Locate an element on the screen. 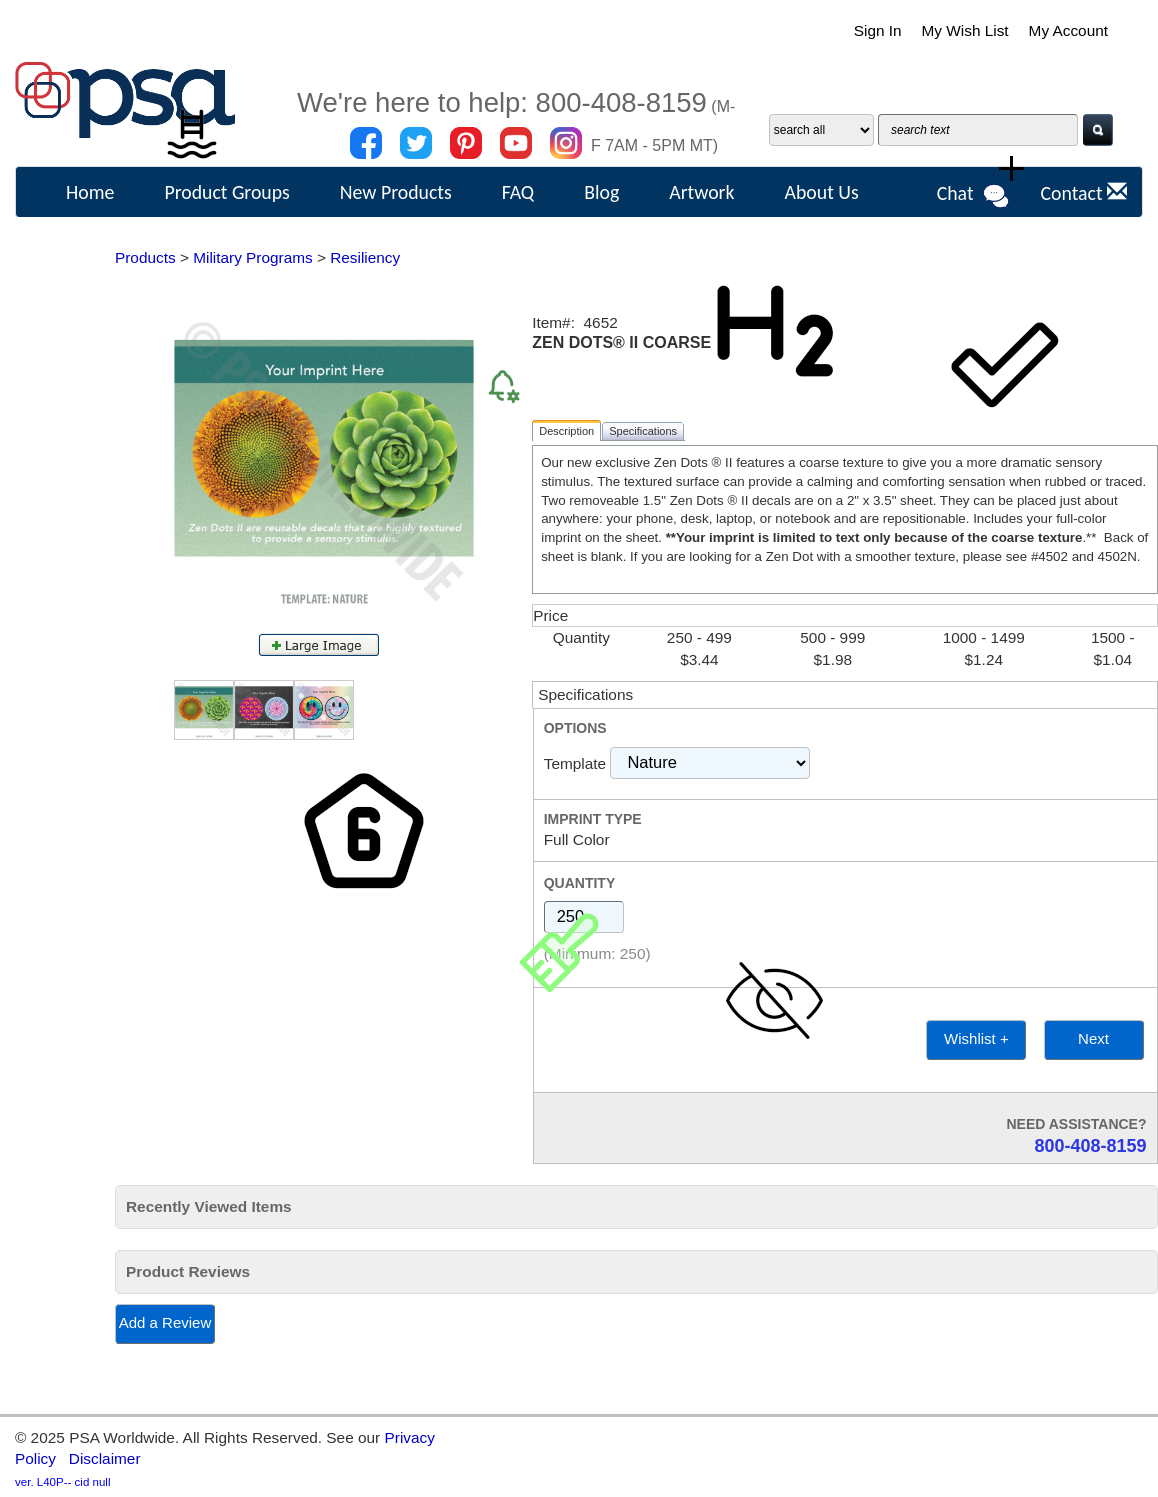 The height and width of the screenshot is (1497, 1158). indicates swimming pool amenity available is located at coordinates (192, 134).